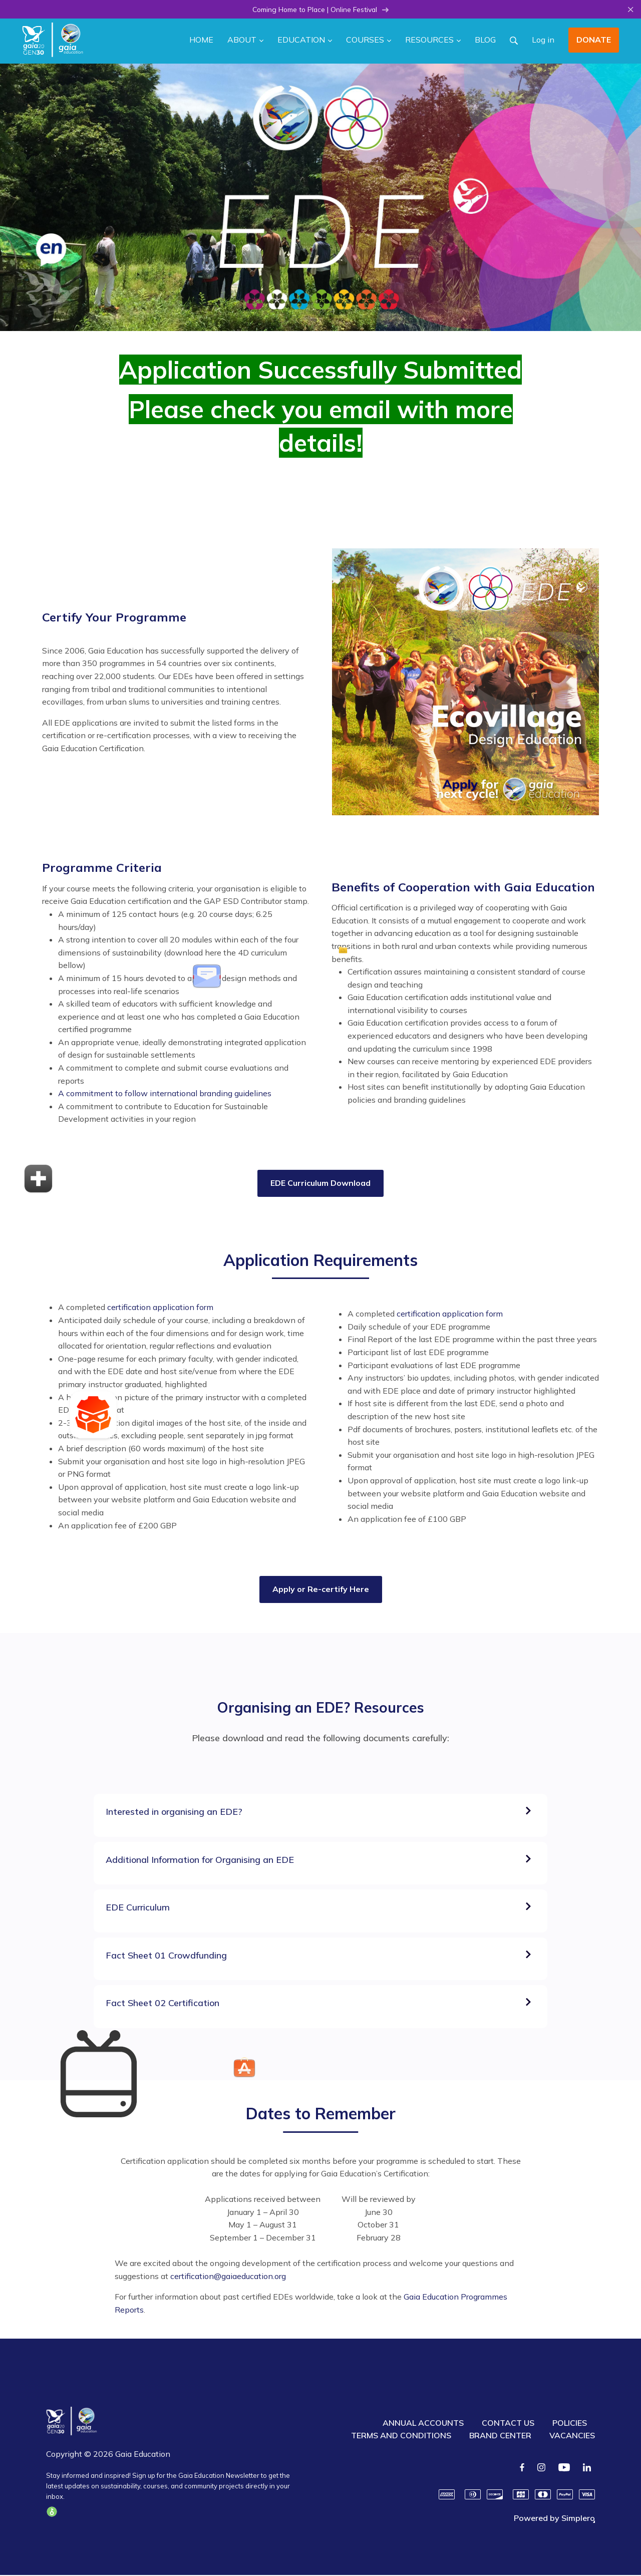 This screenshot has height=2576, width=641. What do you see at coordinates (38, 1178) in the screenshot?
I see `open the mycanal streaming app` at bounding box center [38, 1178].